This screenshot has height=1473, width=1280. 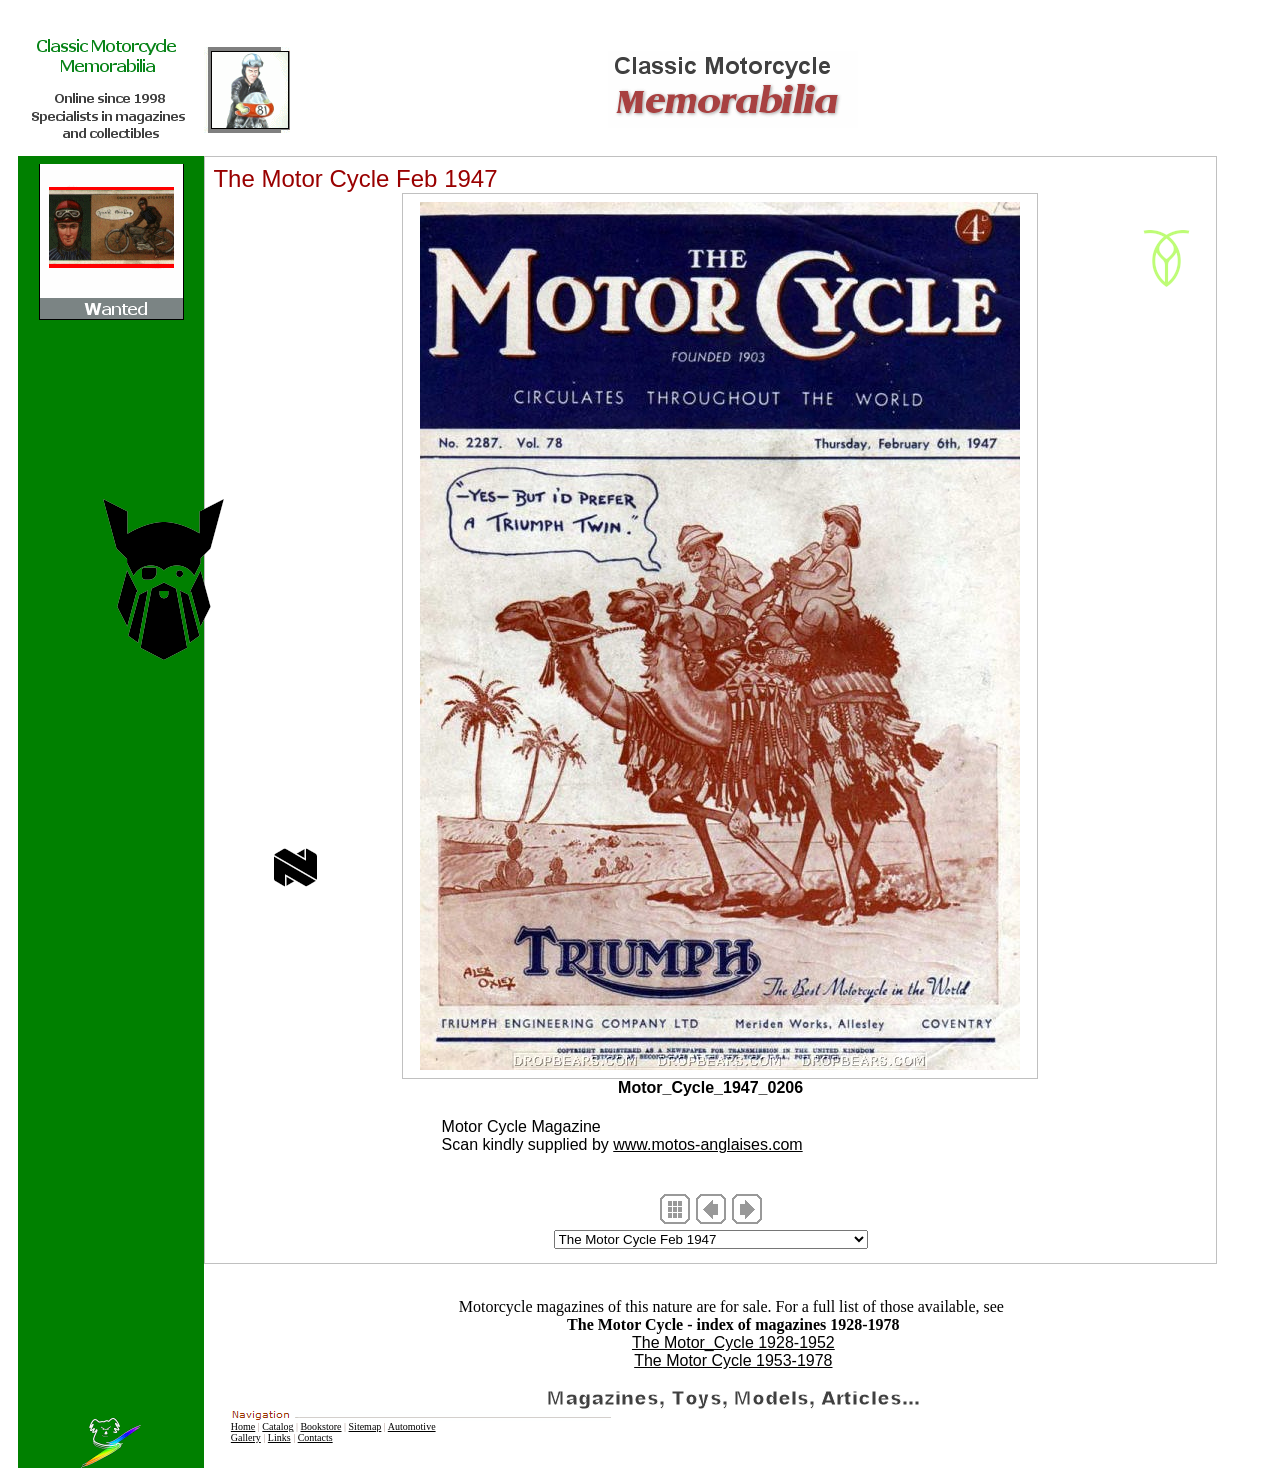 What do you see at coordinates (295, 867) in the screenshot?
I see `nordic semiconductor company logo` at bounding box center [295, 867].